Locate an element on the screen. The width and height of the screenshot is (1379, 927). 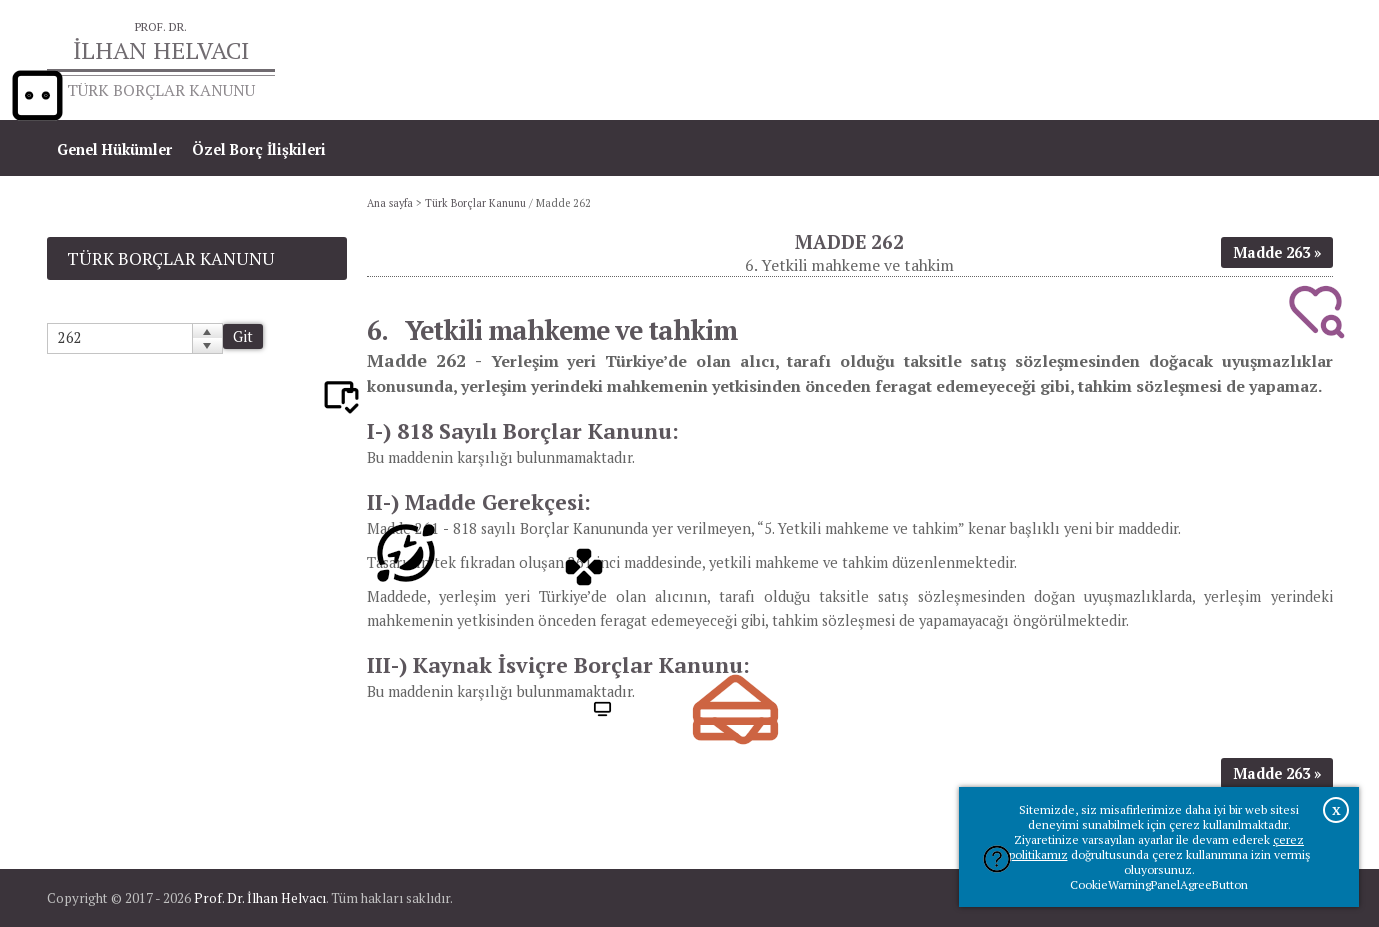
electrical outlet or power source indicator is located at coordinates (37, 95).